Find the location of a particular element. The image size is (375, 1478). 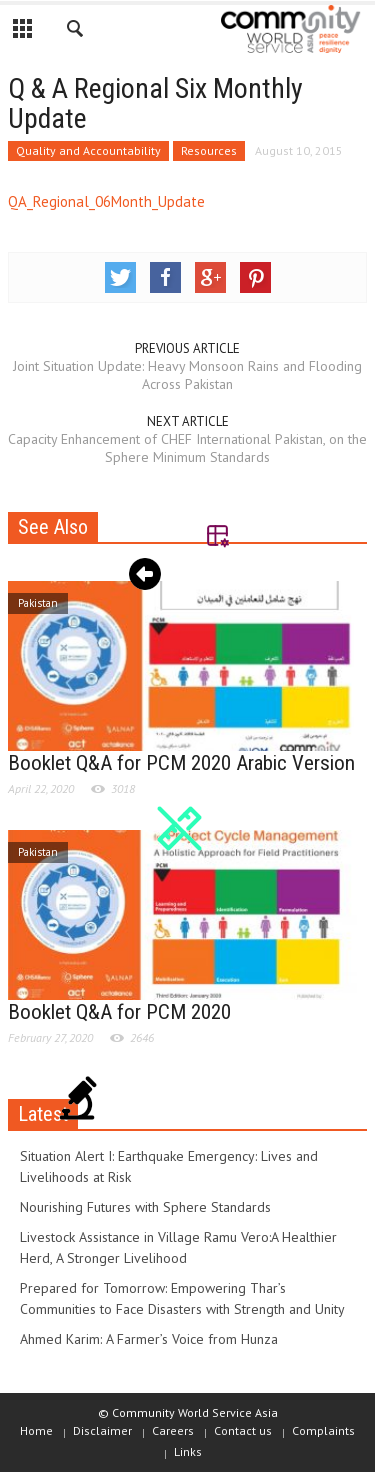

customize table settings is located at coordinates (217, 535).